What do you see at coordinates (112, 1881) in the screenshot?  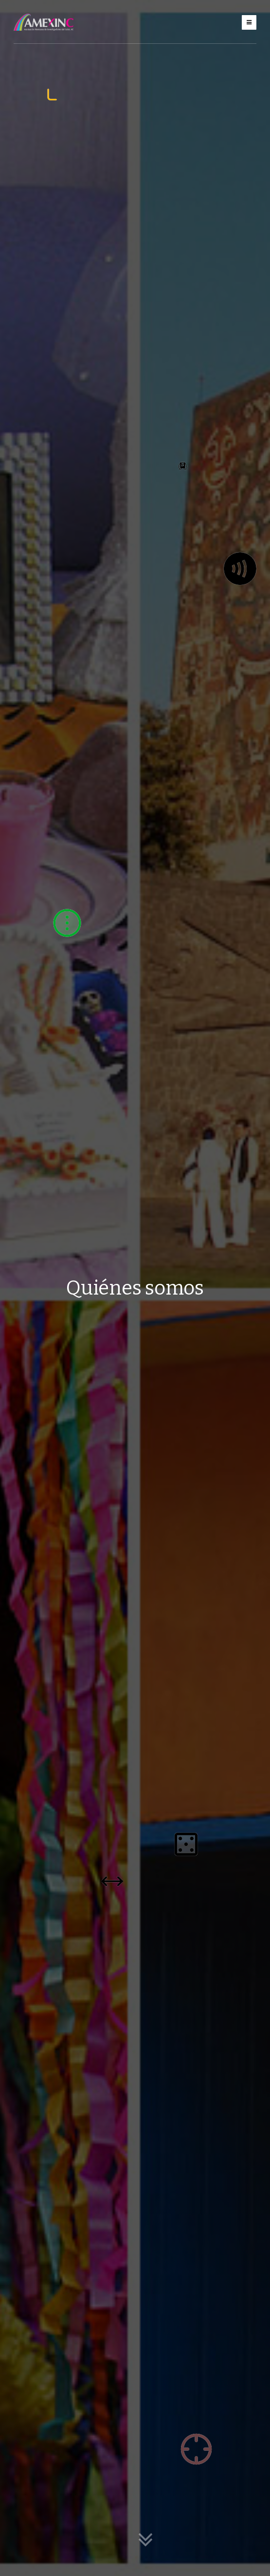 I see `resize element horizontally` at bounding box center [112, 1881].